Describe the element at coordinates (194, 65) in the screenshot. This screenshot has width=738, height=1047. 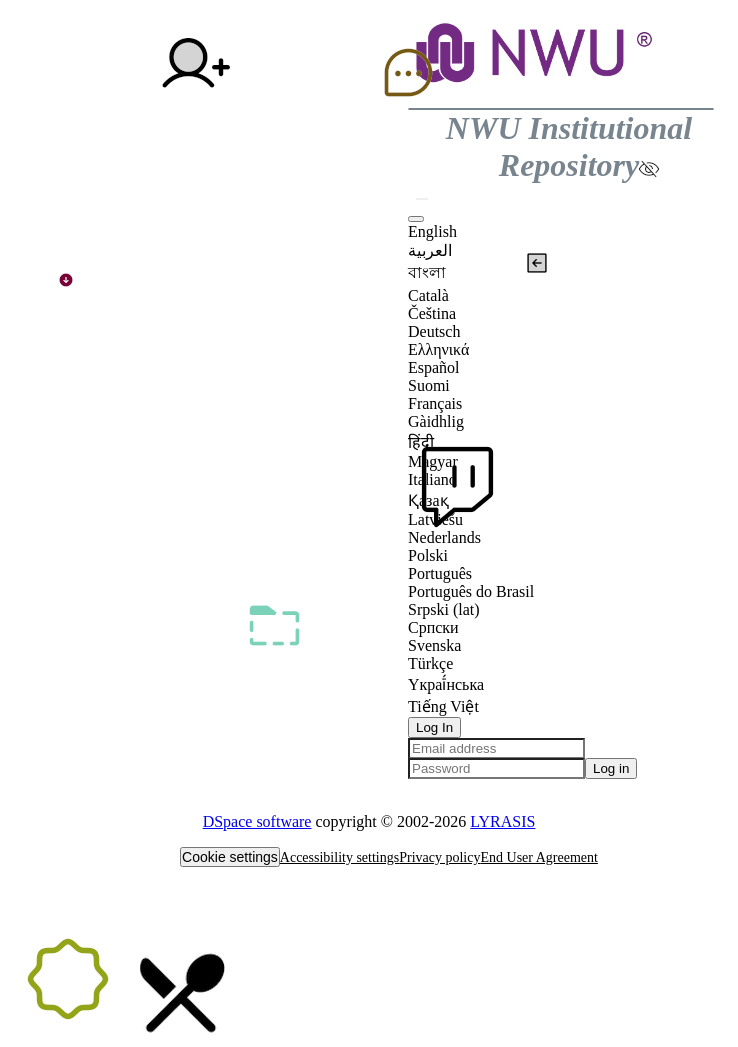
I see `add a new contact or friend` at that location.